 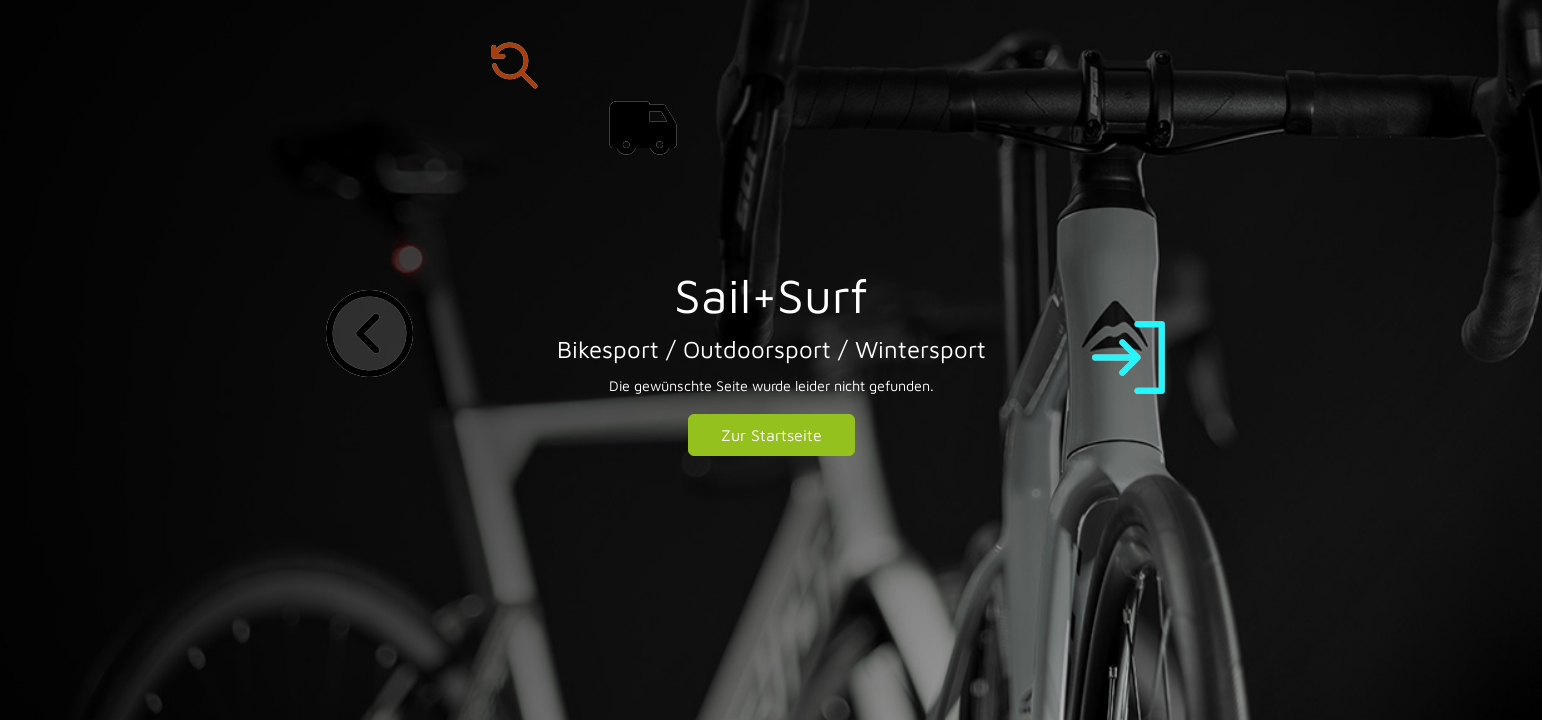 I want to click on track your delivery status, so click(x=643, y=128).